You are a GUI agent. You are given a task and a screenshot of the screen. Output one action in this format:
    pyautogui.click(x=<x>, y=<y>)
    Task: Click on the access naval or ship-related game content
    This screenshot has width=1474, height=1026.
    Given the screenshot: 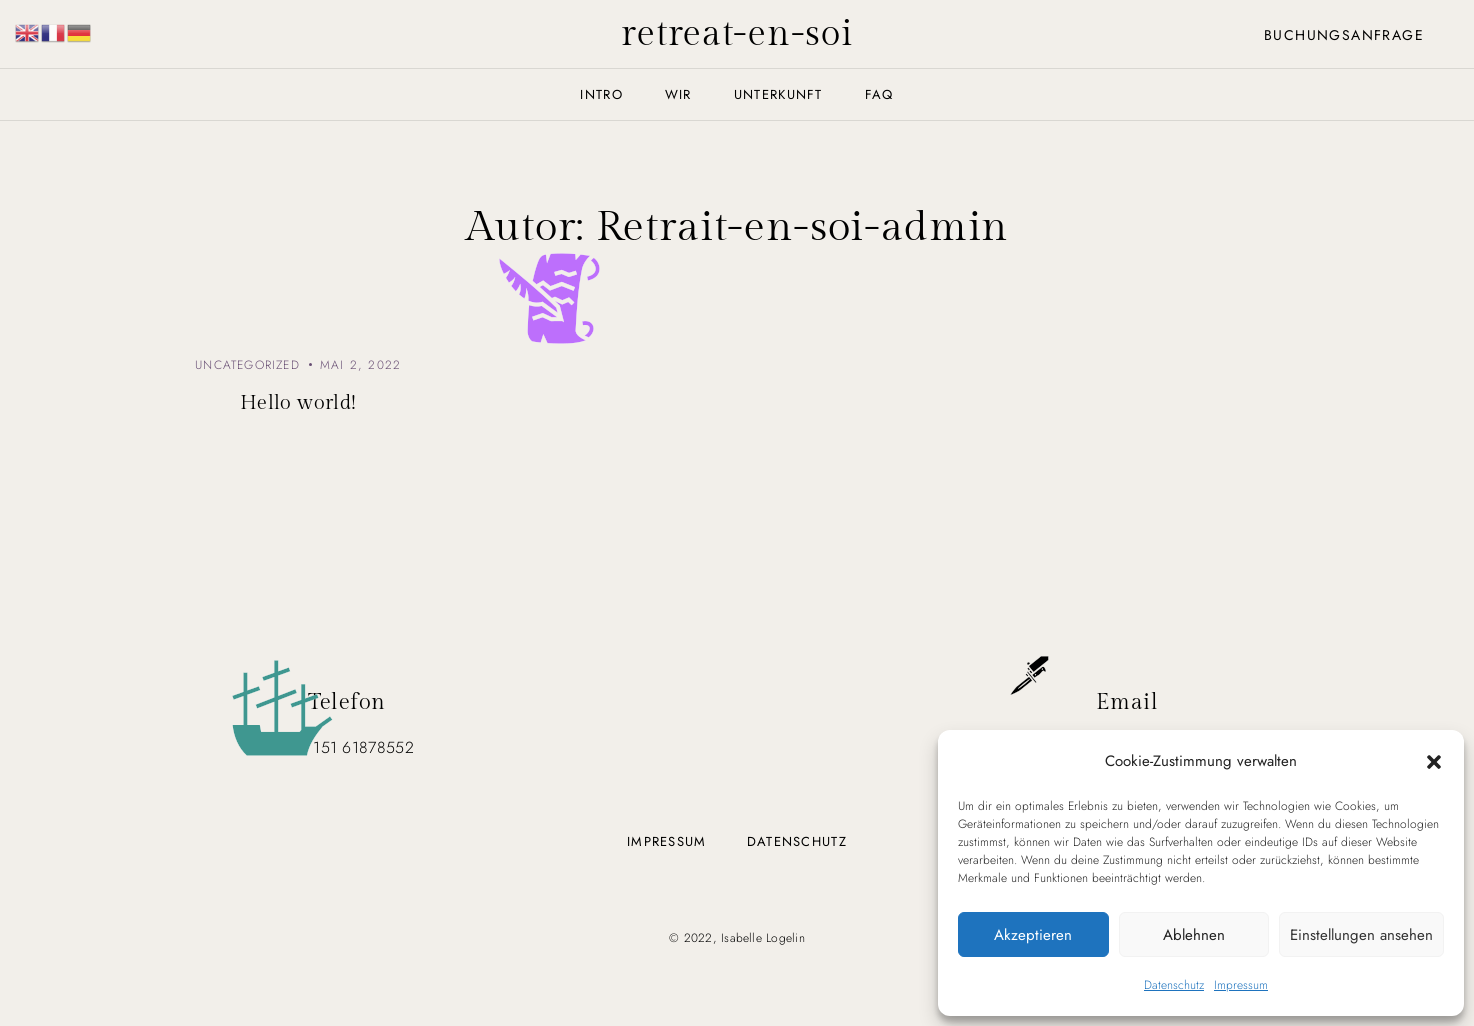 What is the action you would take?
    pyautogui.click(x=281, y=710)
    